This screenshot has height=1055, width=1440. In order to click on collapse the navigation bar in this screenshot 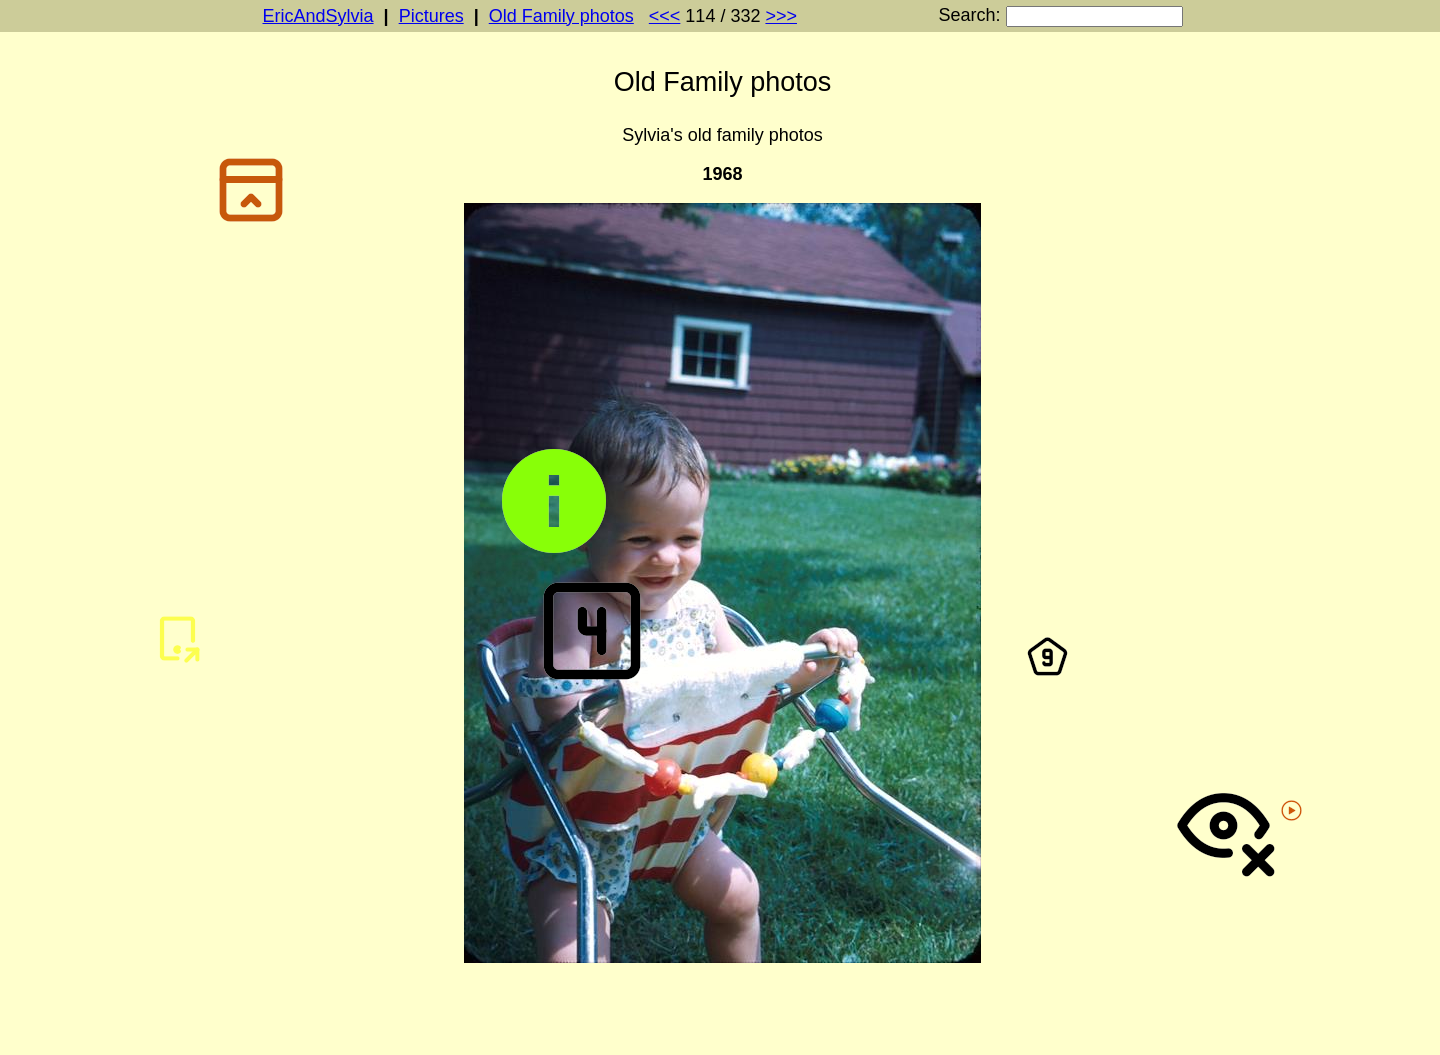, I will do `click(251, 190)`.